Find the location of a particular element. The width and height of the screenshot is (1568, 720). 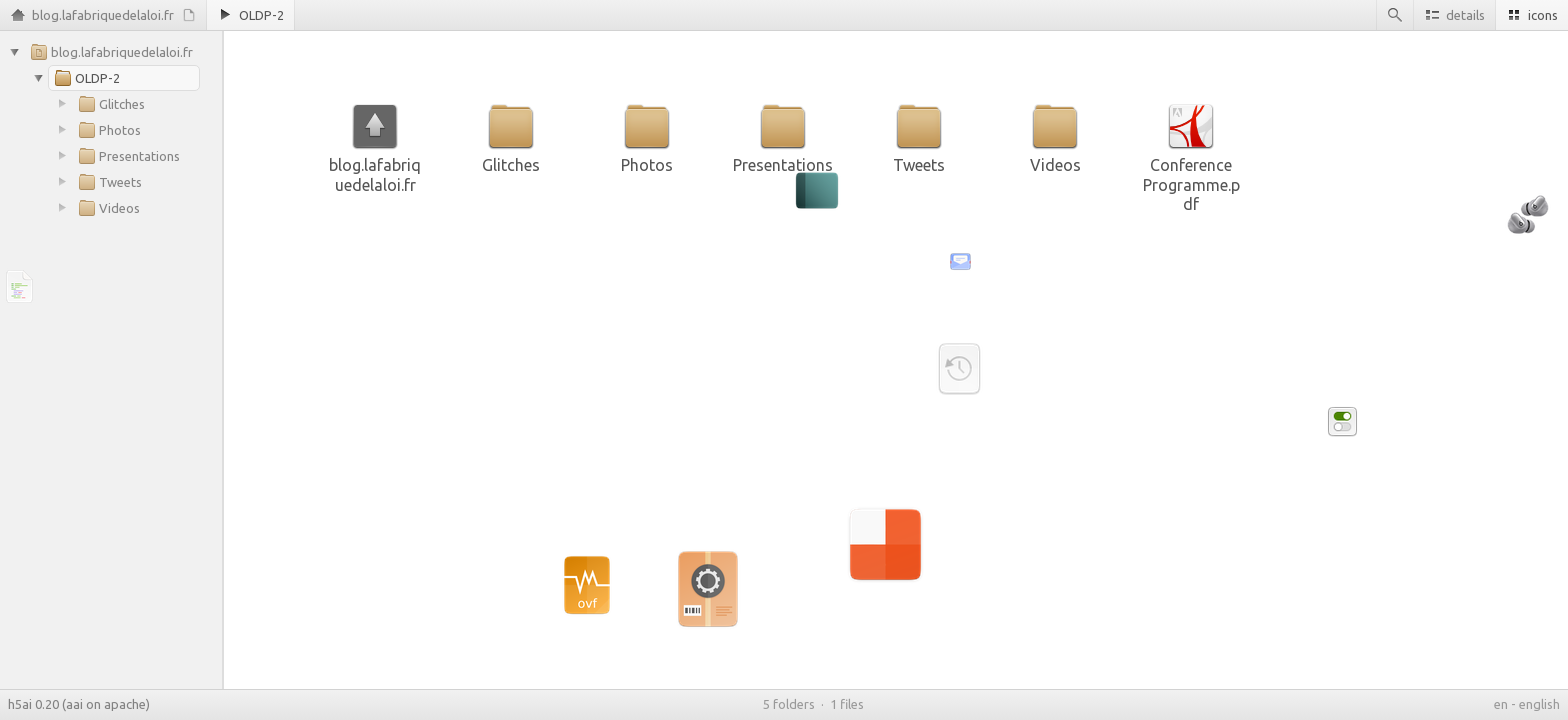

open evolution email and calendar app is located at coordinates (960, 261).